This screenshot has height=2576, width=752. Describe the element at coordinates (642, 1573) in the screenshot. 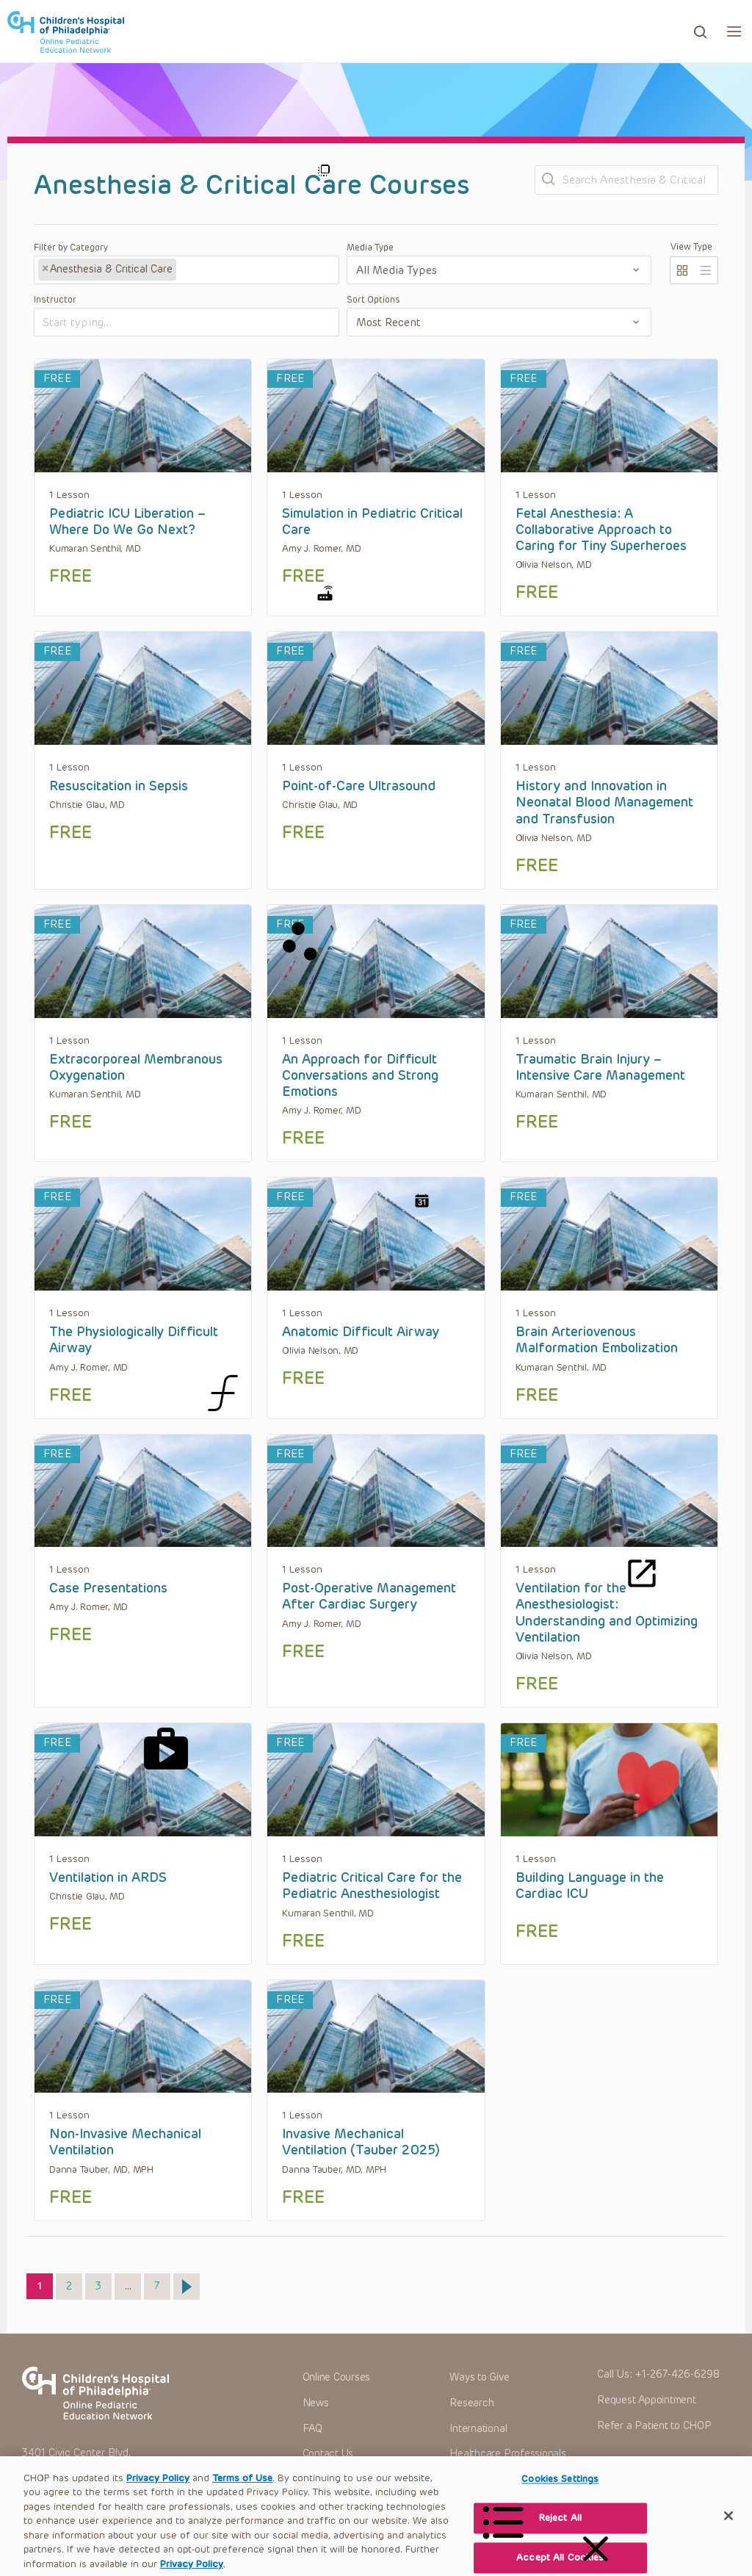

I see `open link in new window or tab` at that location.